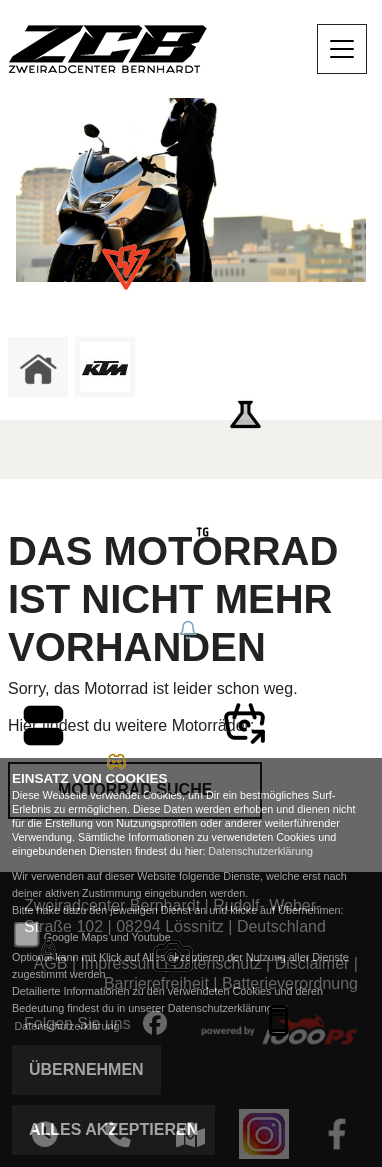 The image size is (382, 1167). What do you see at coordinates (173, 956) in the screenshot?
I see `take a photo` at bounding box center [173, 956].